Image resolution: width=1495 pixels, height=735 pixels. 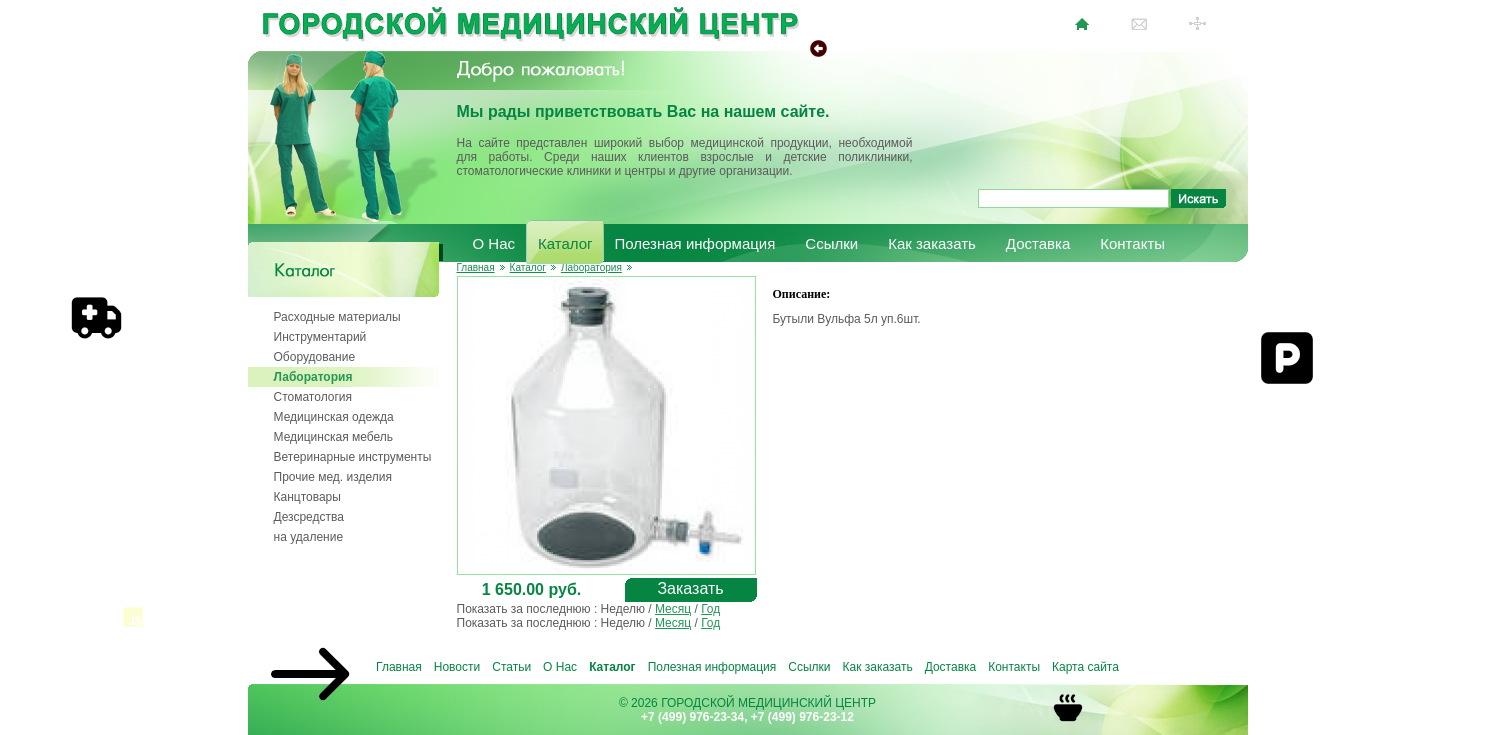 I want to click on navigate to the next item or screen, so click(x=311, y=674).